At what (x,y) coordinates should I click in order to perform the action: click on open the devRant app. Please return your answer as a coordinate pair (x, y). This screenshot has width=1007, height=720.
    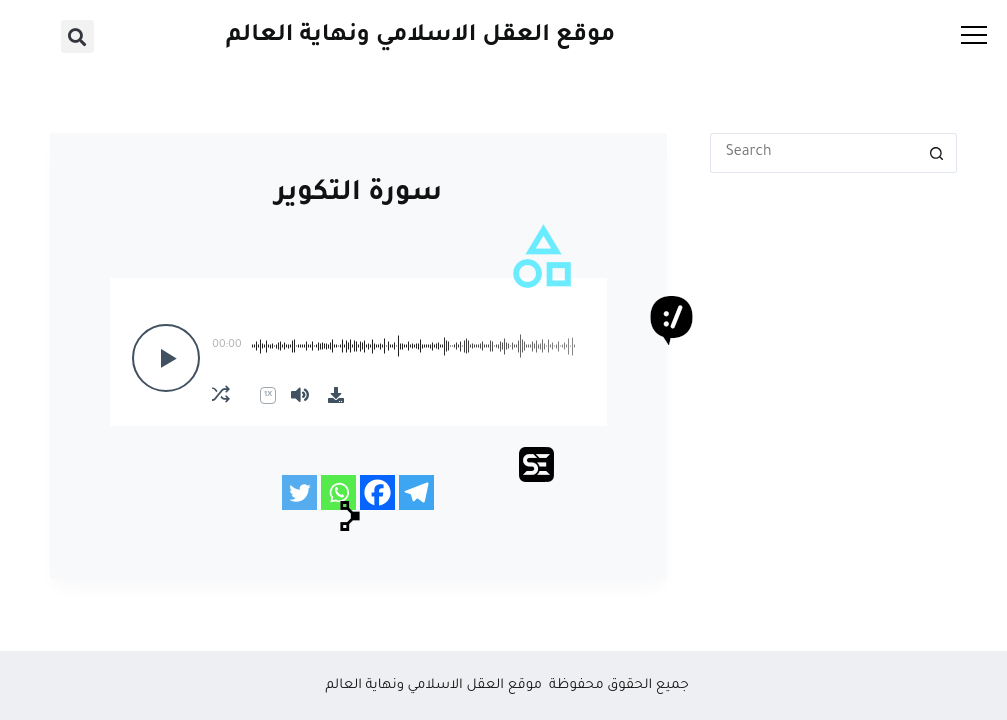
    Looking at the image, I should click on (671, 320).